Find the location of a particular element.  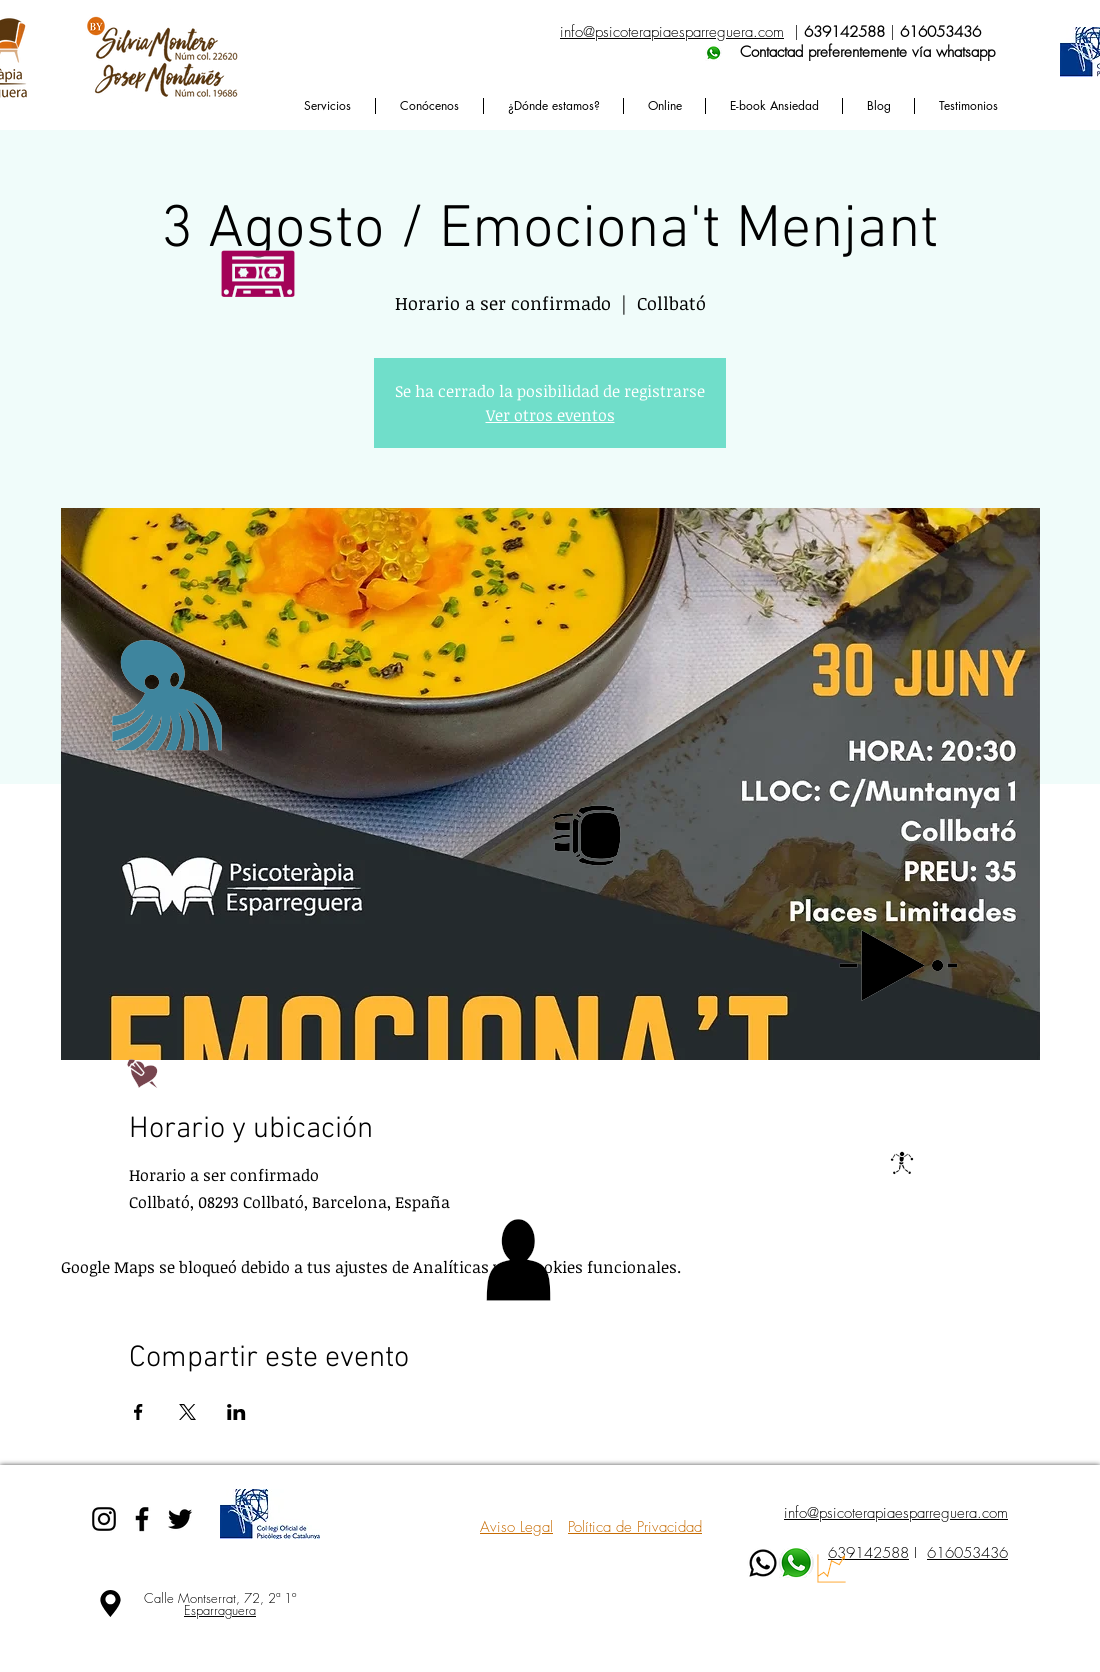

view analytics or statistics is located at coordinates (831, 1568).